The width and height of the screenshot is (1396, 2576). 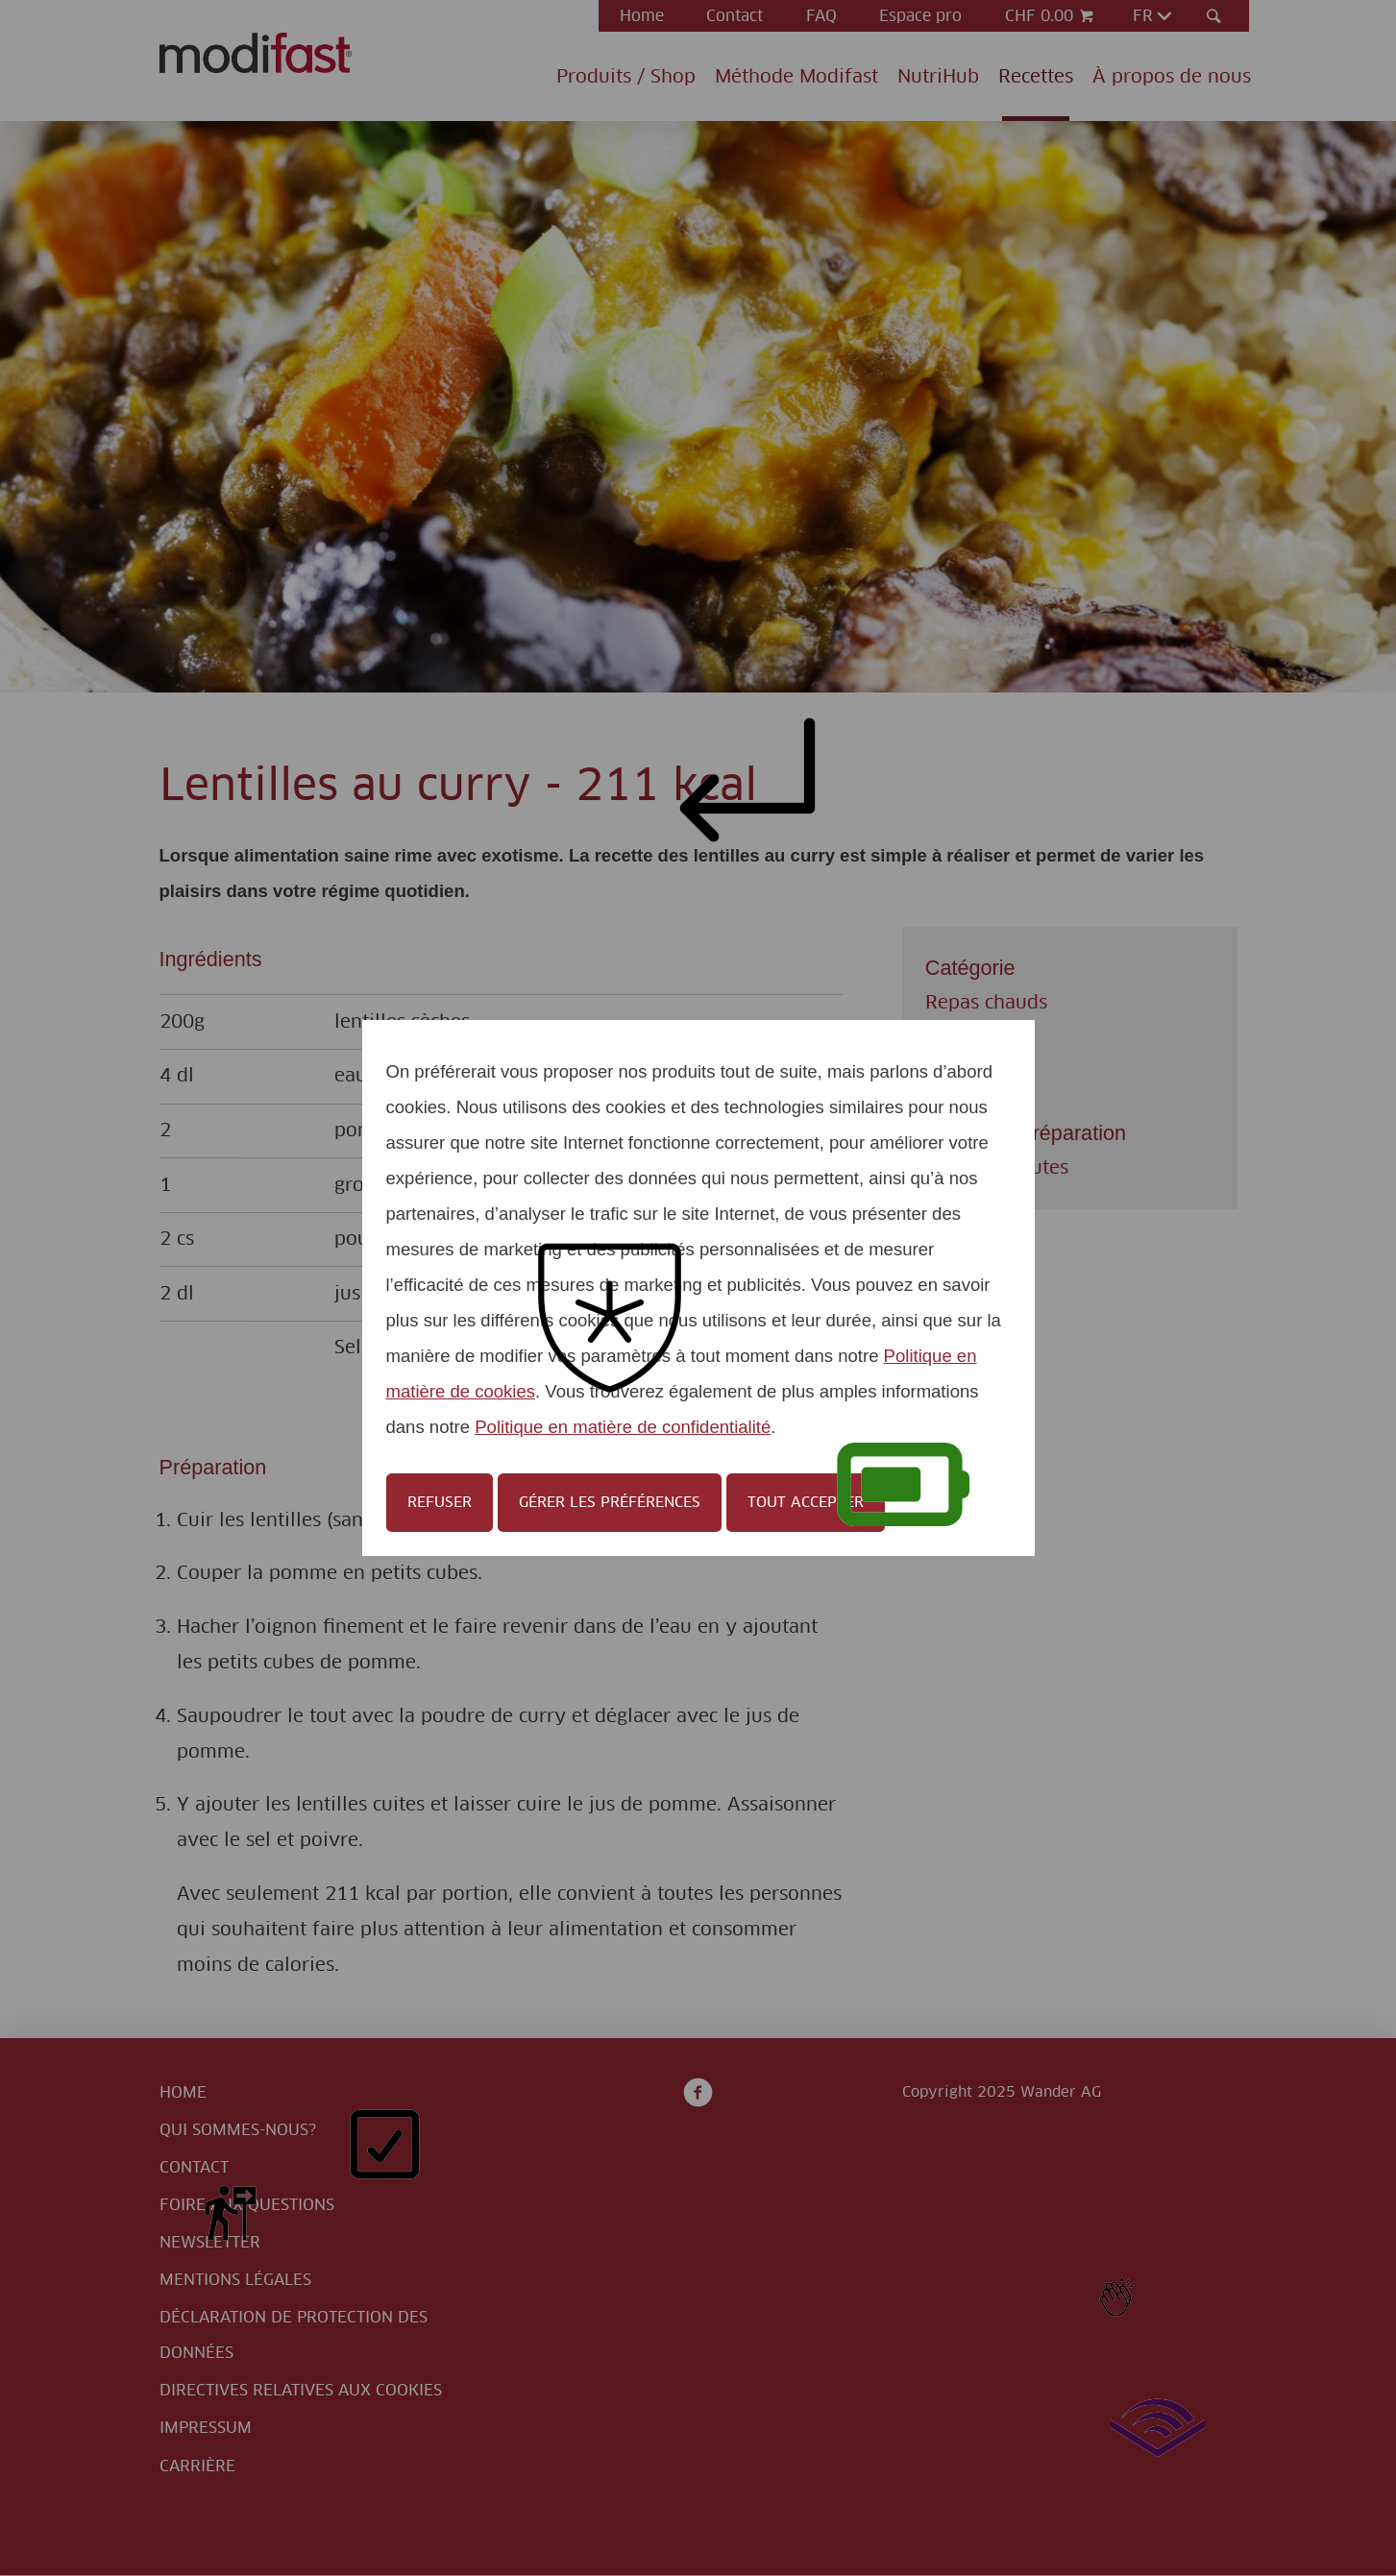 What do you see at coordinates (899, 1484) in the screenshot?
I see `indicates battery level at approximately 80% charge` at bounding box center [899, 1484].